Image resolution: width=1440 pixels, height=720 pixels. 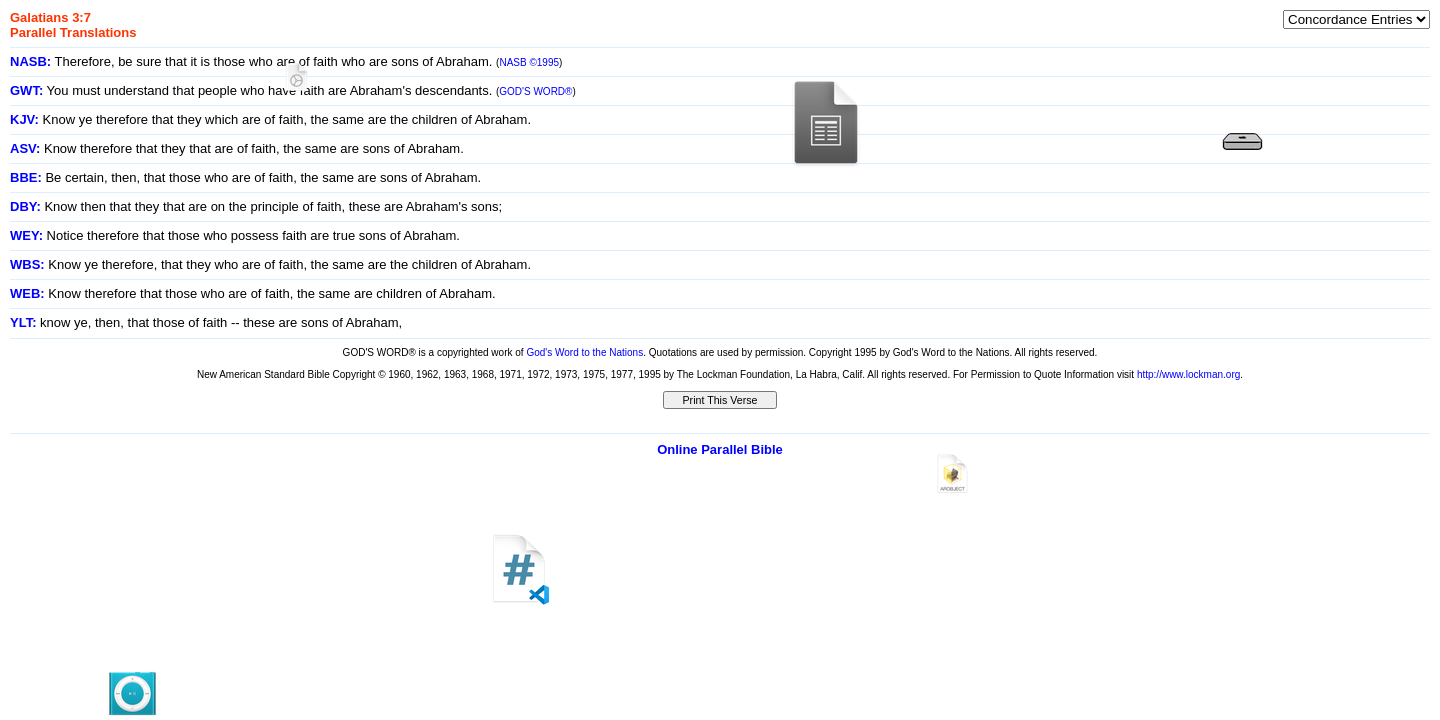 I want to click on open or edit a CSS stylesheet file, so click(x=519, y=570).